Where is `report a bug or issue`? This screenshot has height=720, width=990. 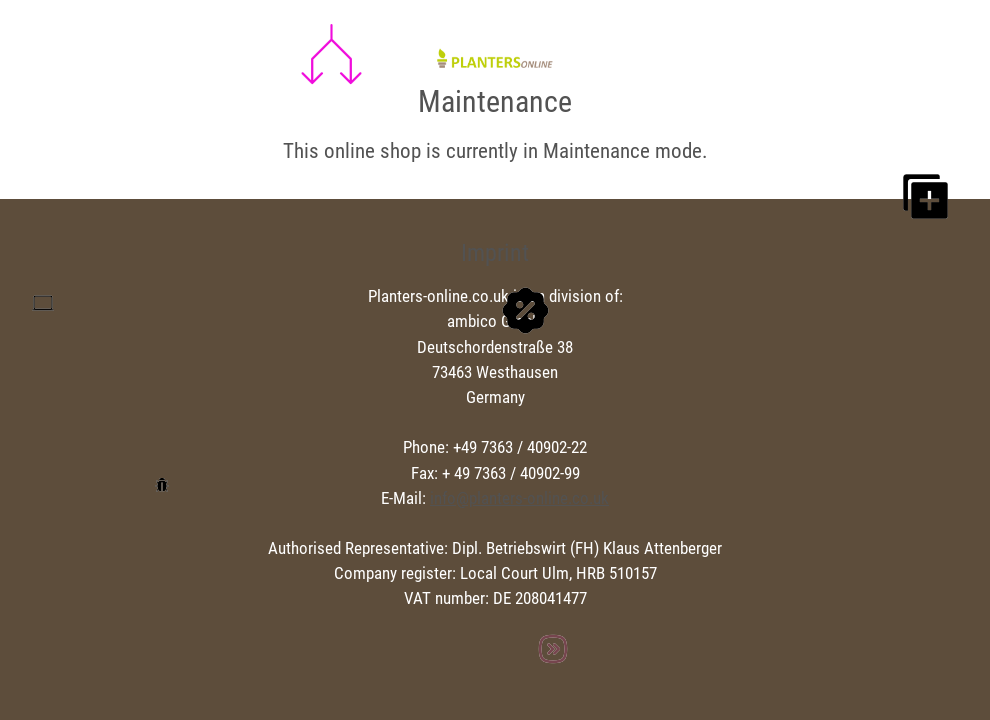 report a bug or issue is located at coordinates (162, 485).